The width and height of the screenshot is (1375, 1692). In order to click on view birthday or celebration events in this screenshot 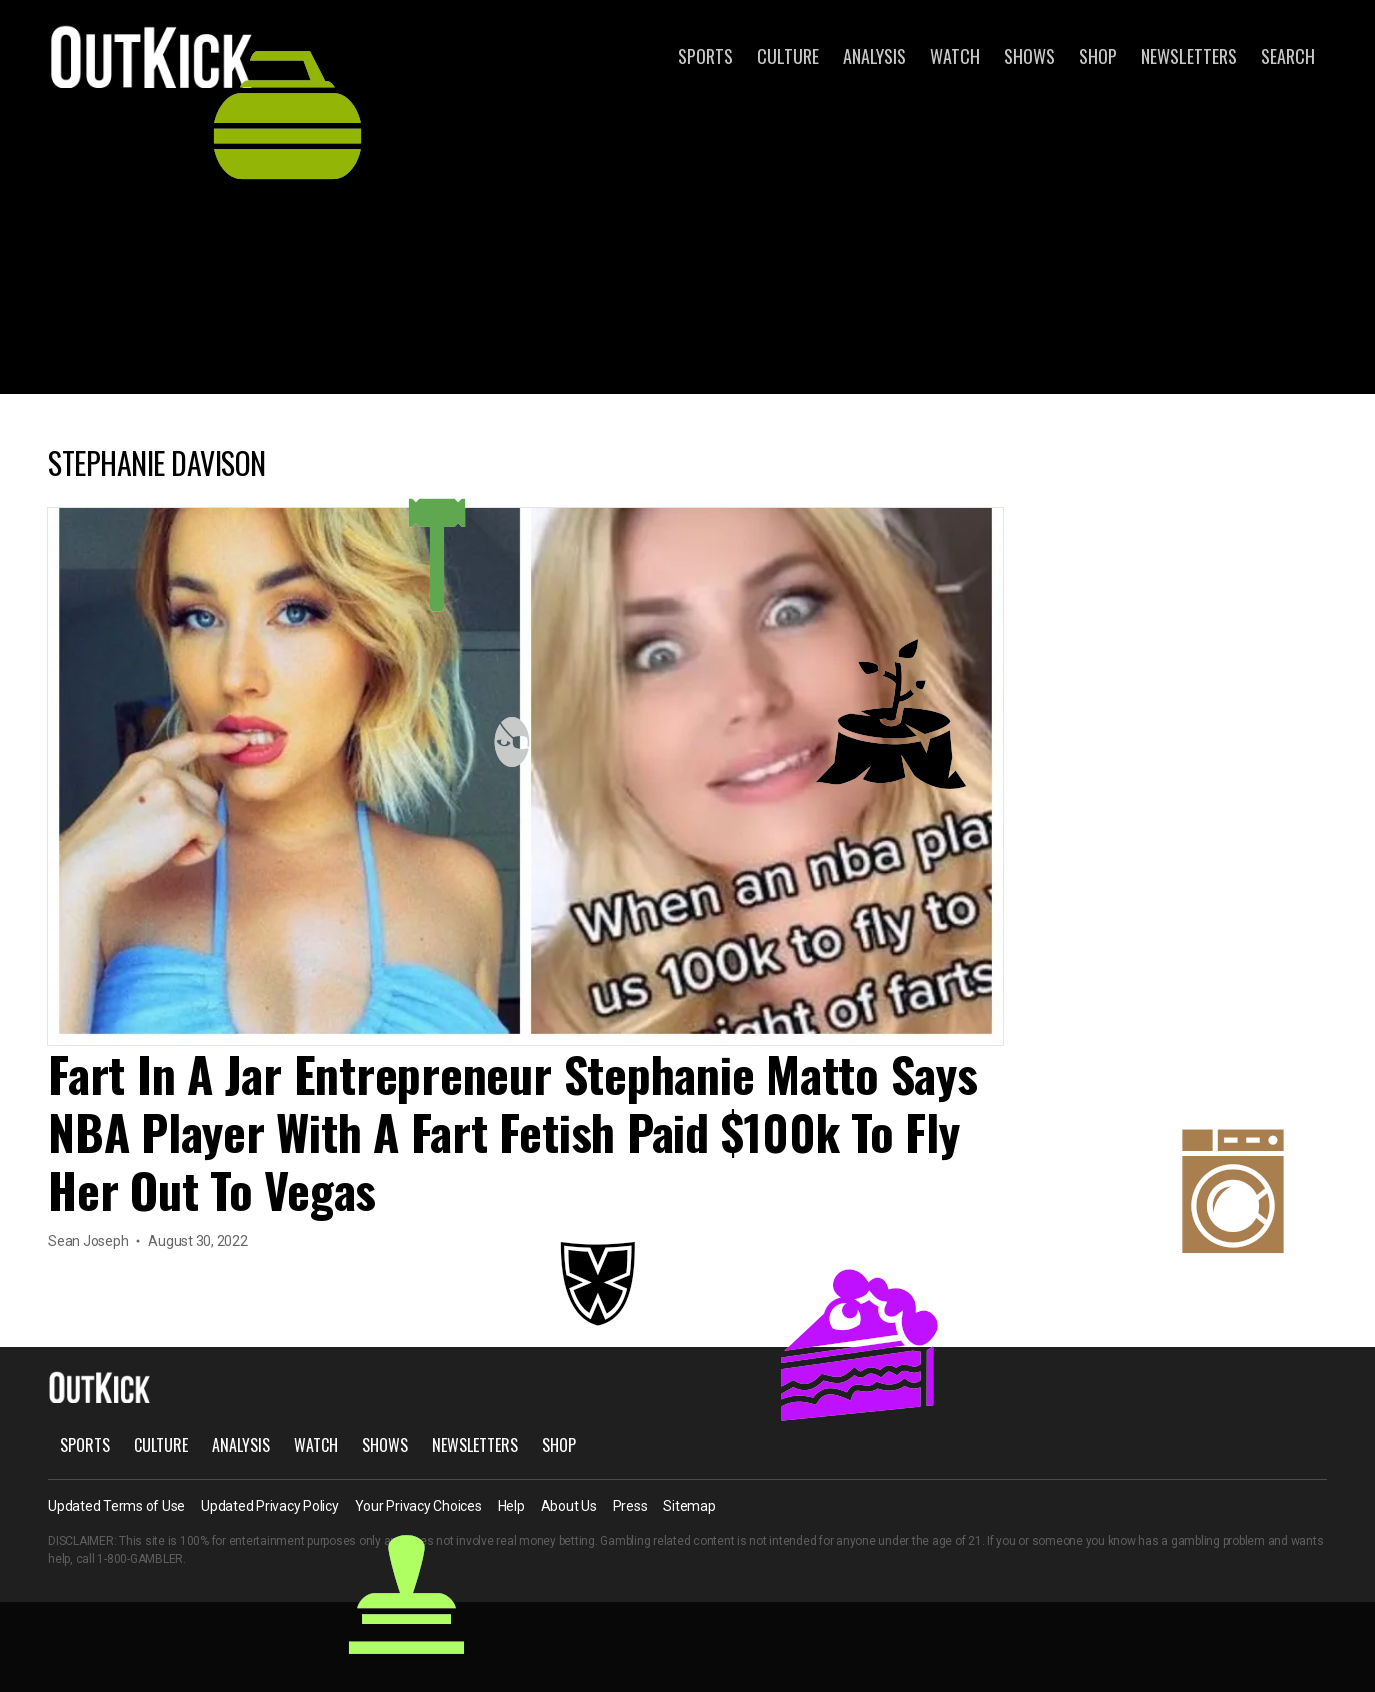, I will do `click(859, 1347)`.